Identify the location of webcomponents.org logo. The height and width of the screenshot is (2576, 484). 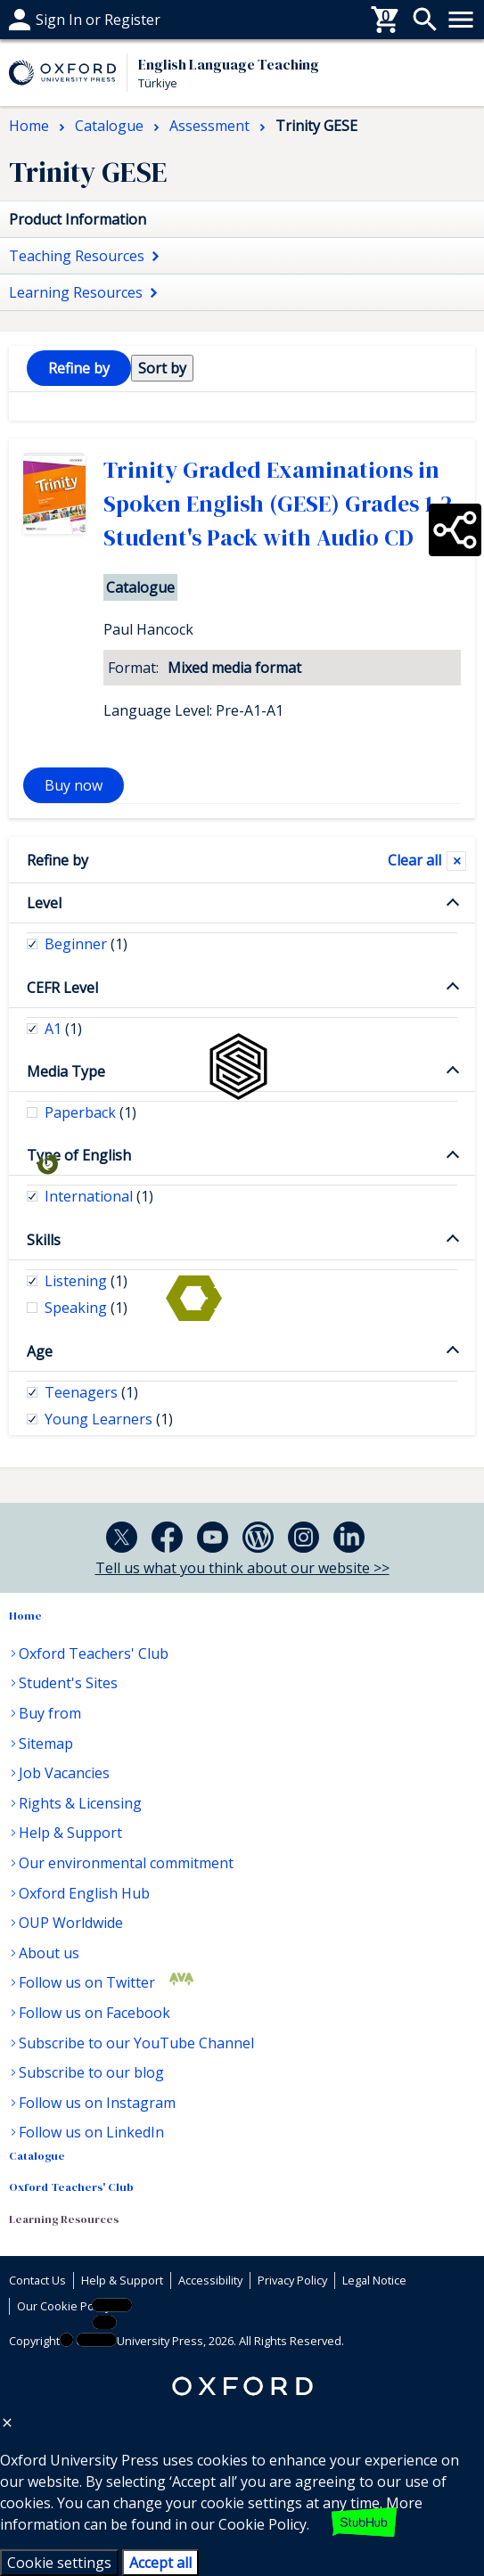
(193, 1298).